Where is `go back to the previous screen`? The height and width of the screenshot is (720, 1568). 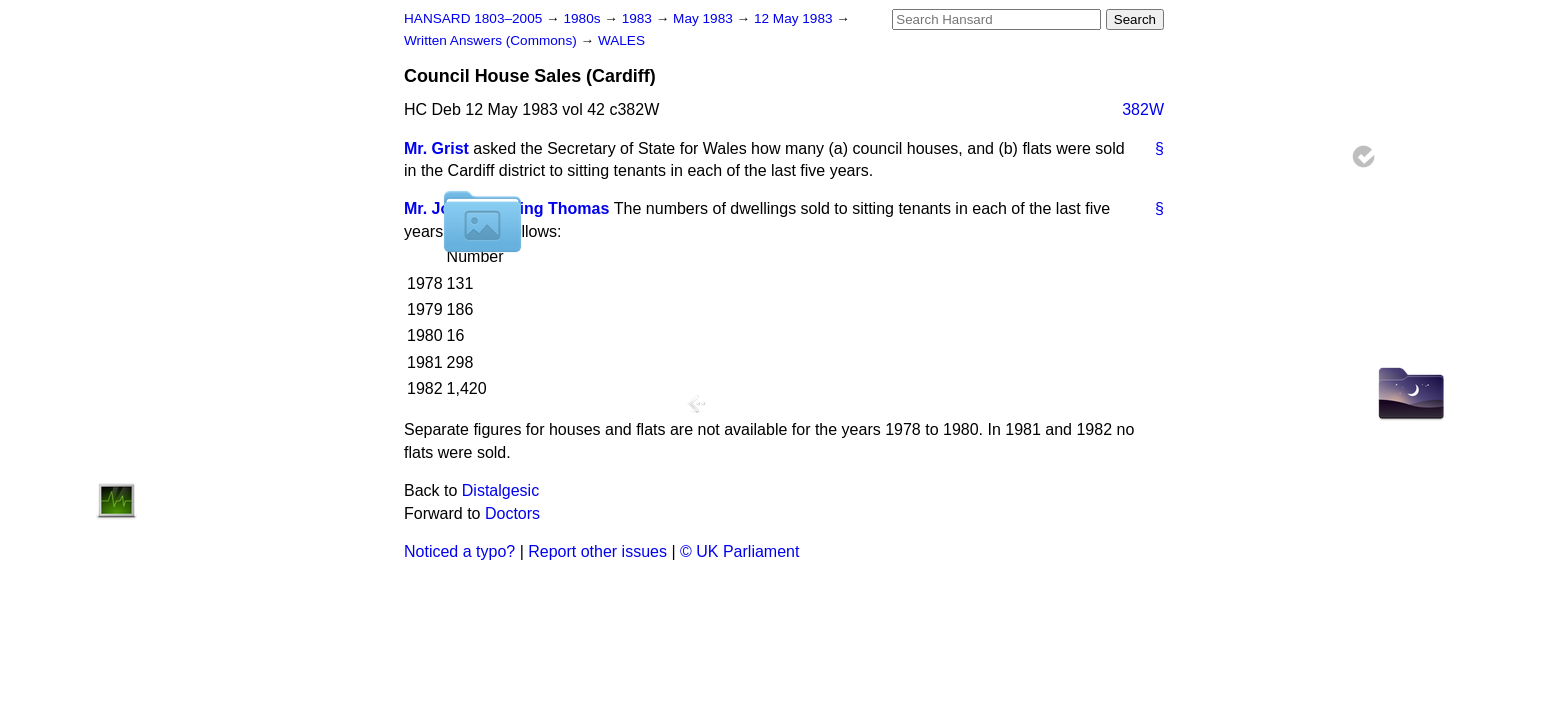 go back to the previous screen is located at coordinates (696, 403).